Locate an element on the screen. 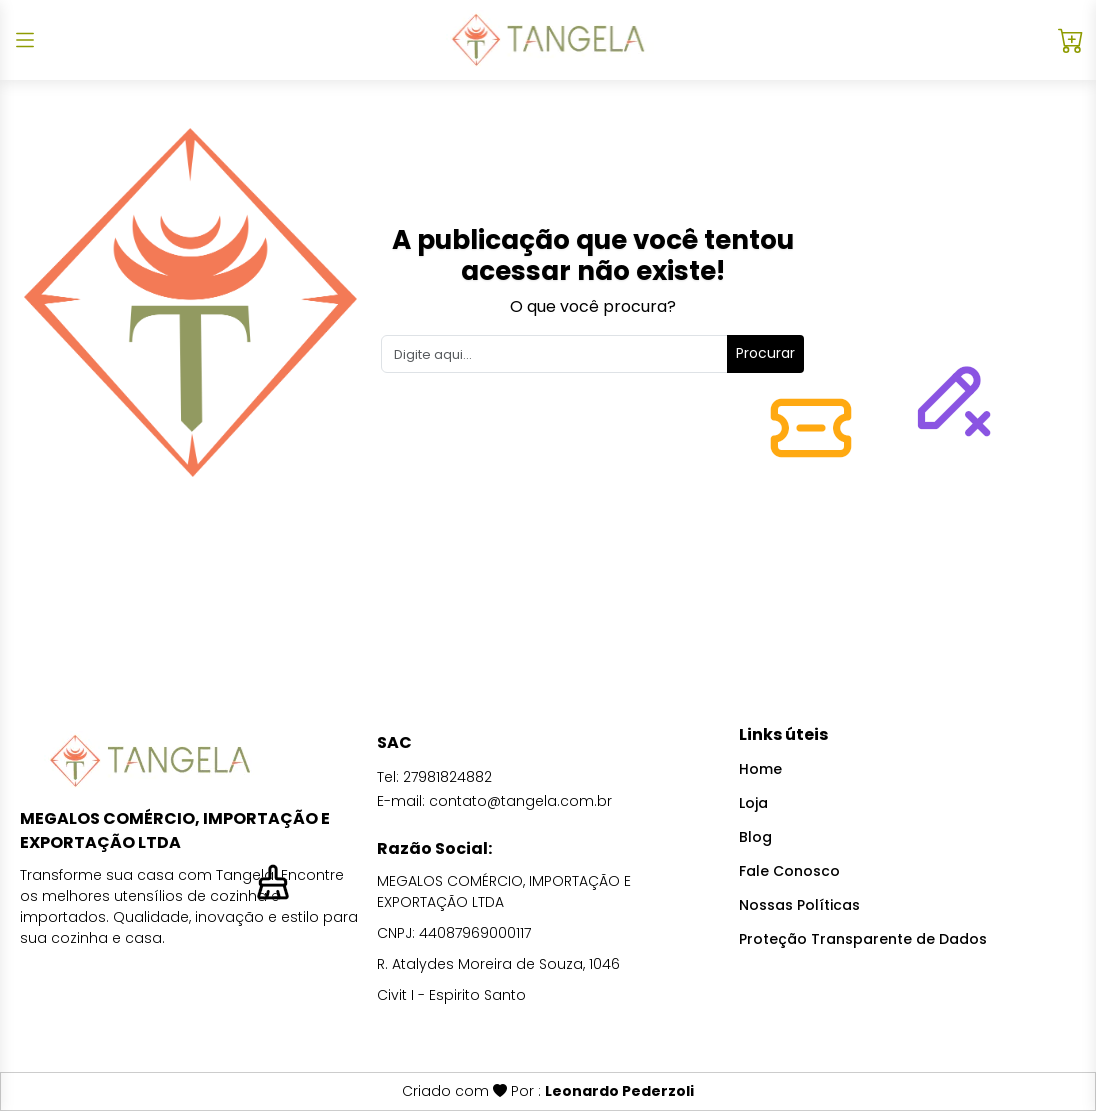 The height and width of the screenshot is (1111, 1096). remove a ticket from your collection is located at coordinates (811, 428).